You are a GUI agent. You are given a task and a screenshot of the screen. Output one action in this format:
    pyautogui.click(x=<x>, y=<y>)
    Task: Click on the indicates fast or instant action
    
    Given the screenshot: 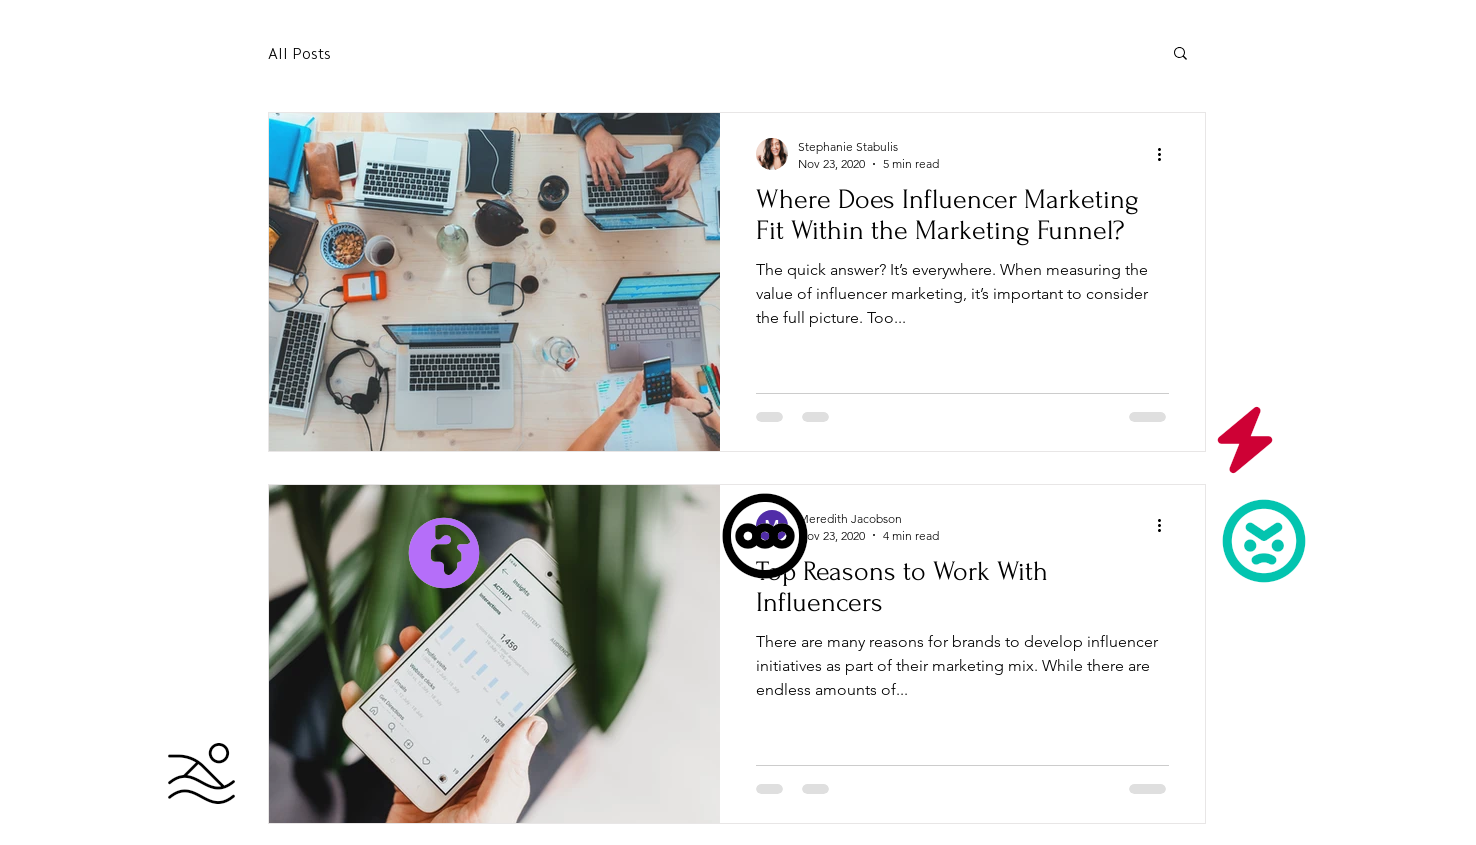 What is the action you would take?
    pyautogui.click(x=1245, y=440)
    